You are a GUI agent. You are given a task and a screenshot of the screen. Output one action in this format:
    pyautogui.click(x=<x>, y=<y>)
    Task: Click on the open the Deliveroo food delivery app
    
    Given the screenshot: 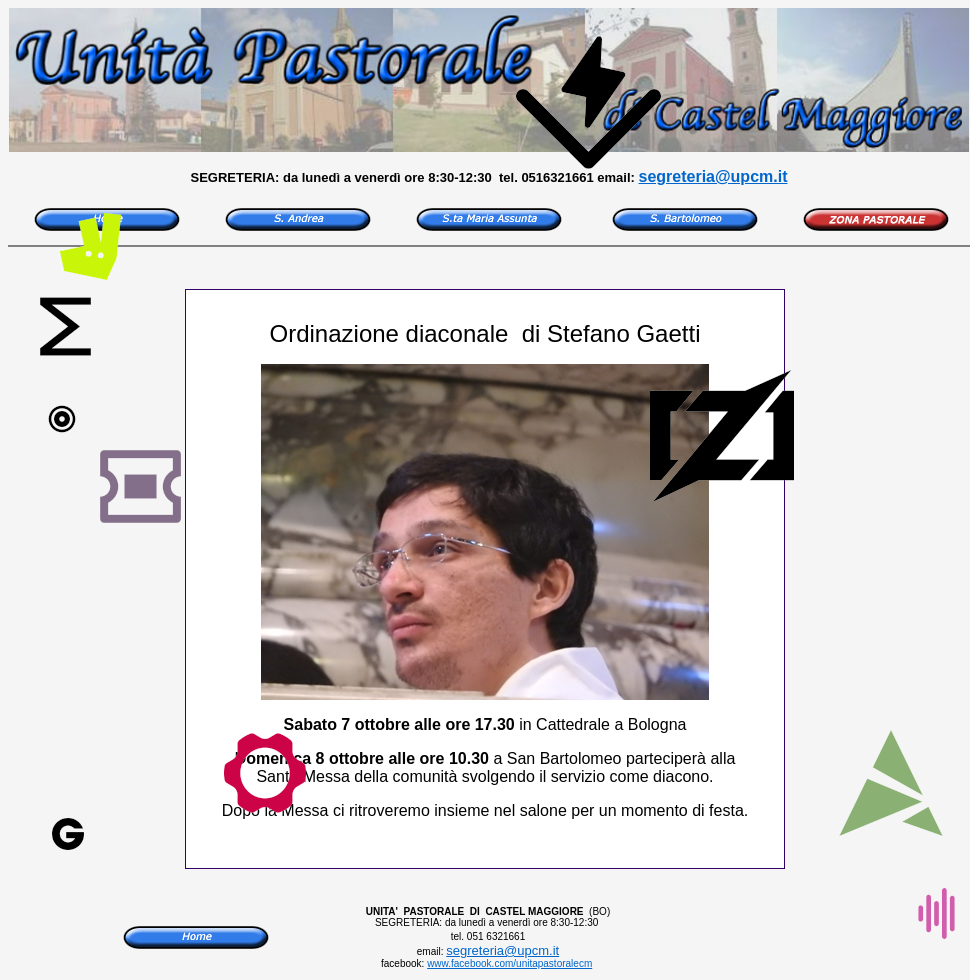 What is the action you would take?
    pyautogui.click(x=90, y=246)
    